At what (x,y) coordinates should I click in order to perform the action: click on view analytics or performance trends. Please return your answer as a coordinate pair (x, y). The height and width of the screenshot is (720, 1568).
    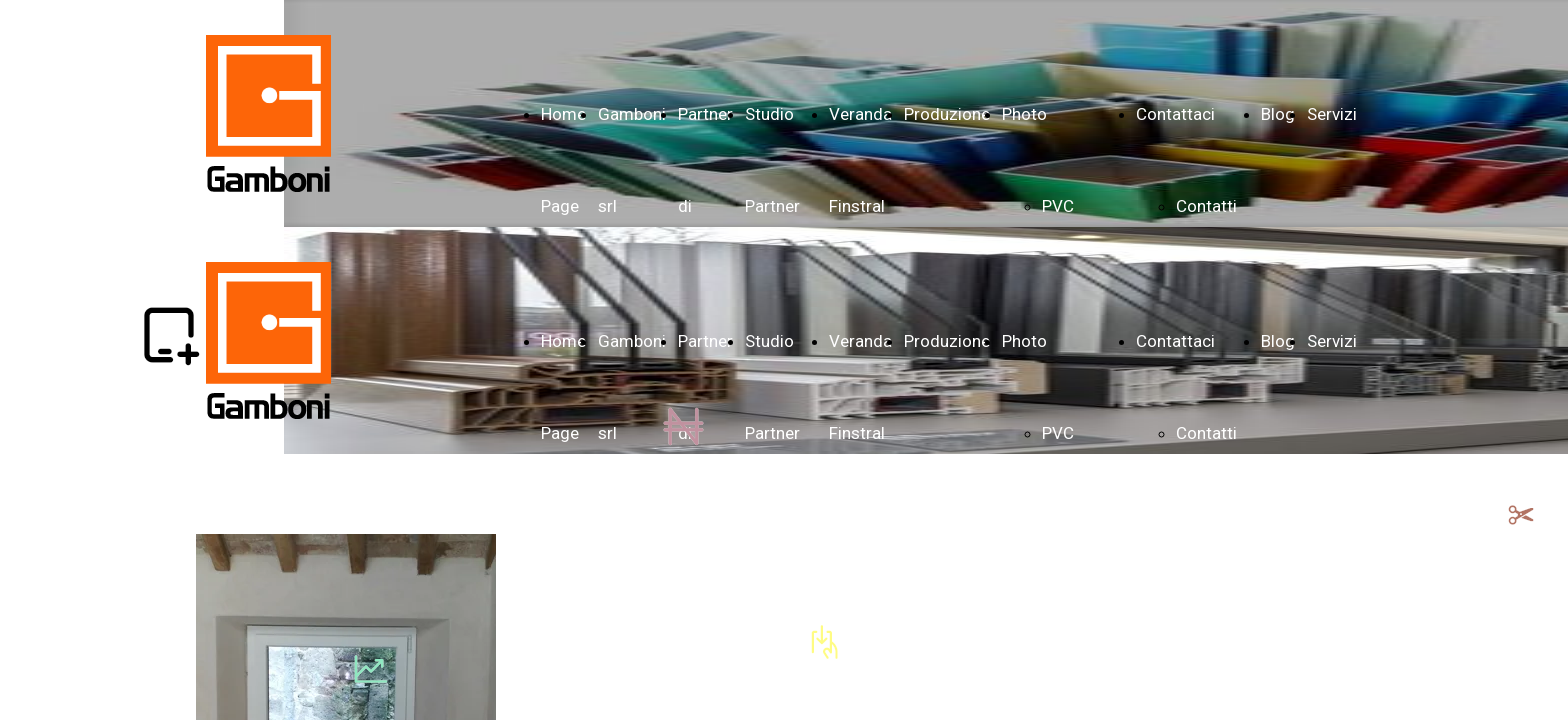
    Looking at the image, I should click on (371, 669).